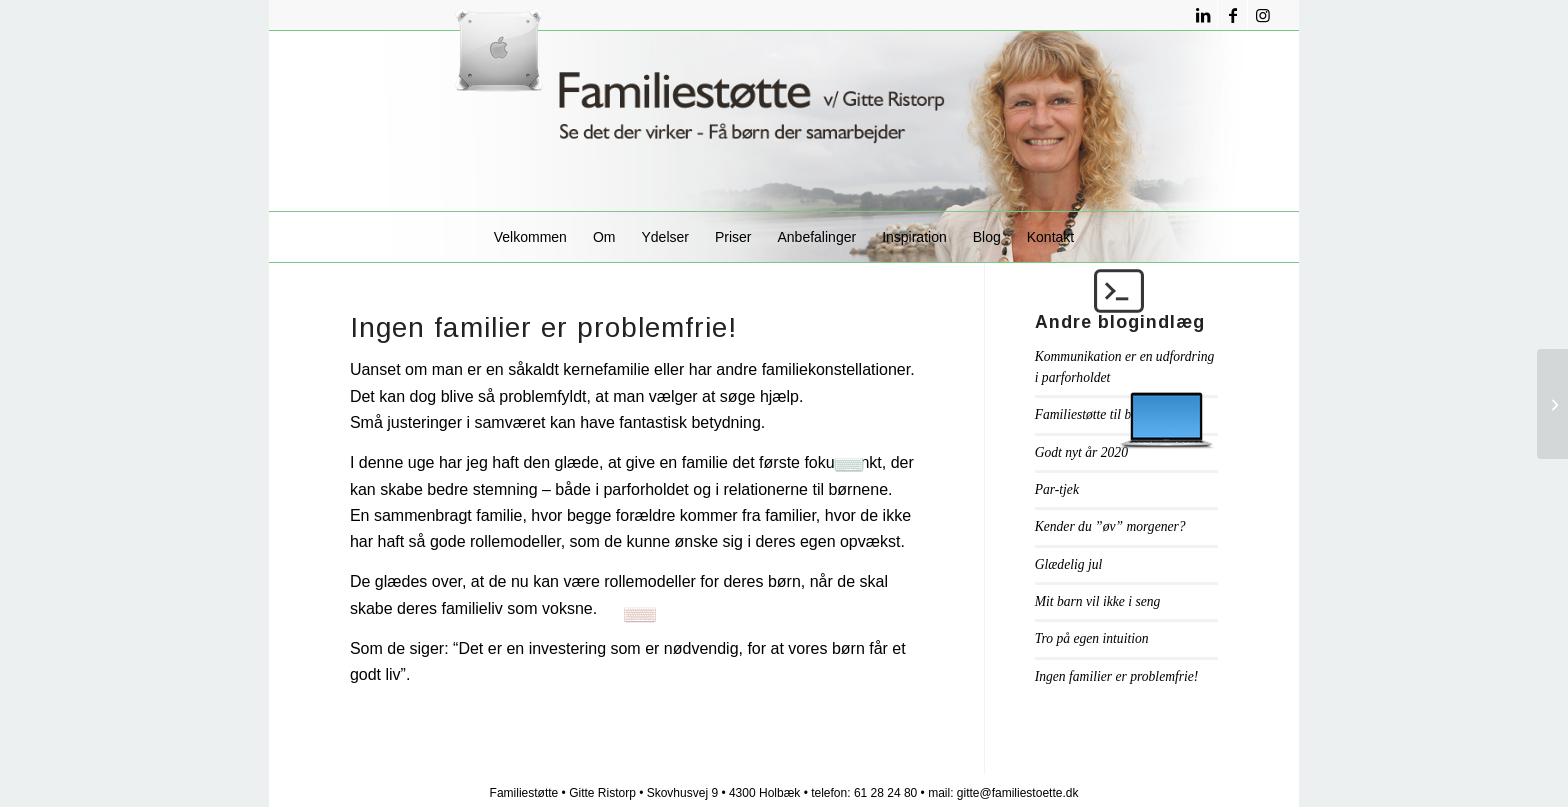  What do you see at coordinates (1119, 291) in the screenshot?
I see `open terminal or command line interface` at bounding box center [1119, 291].